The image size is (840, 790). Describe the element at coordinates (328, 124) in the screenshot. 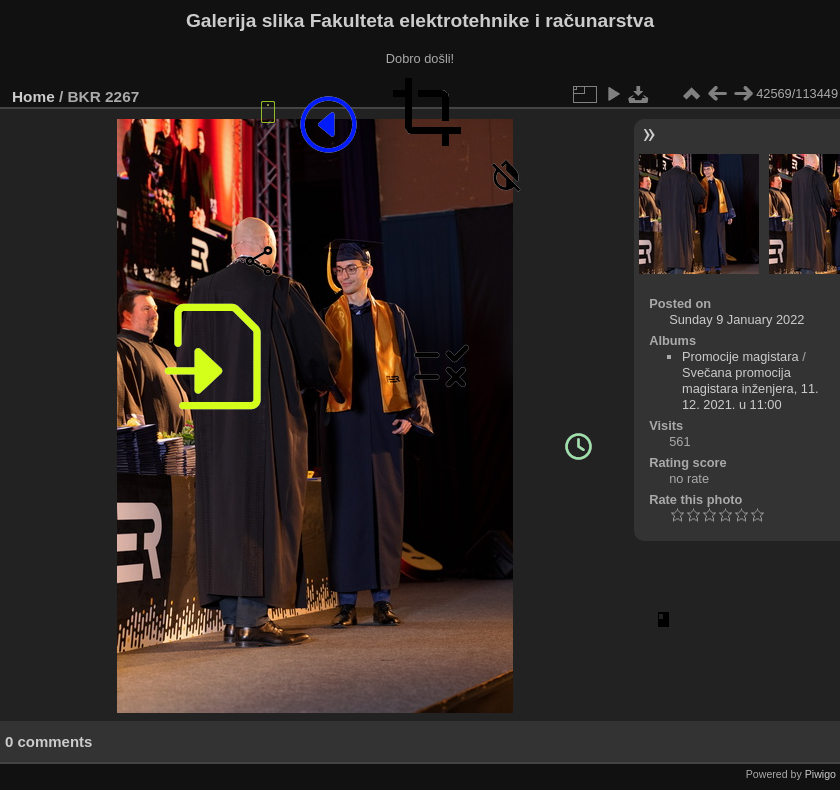

I see `go back to the previous screen` at that location.